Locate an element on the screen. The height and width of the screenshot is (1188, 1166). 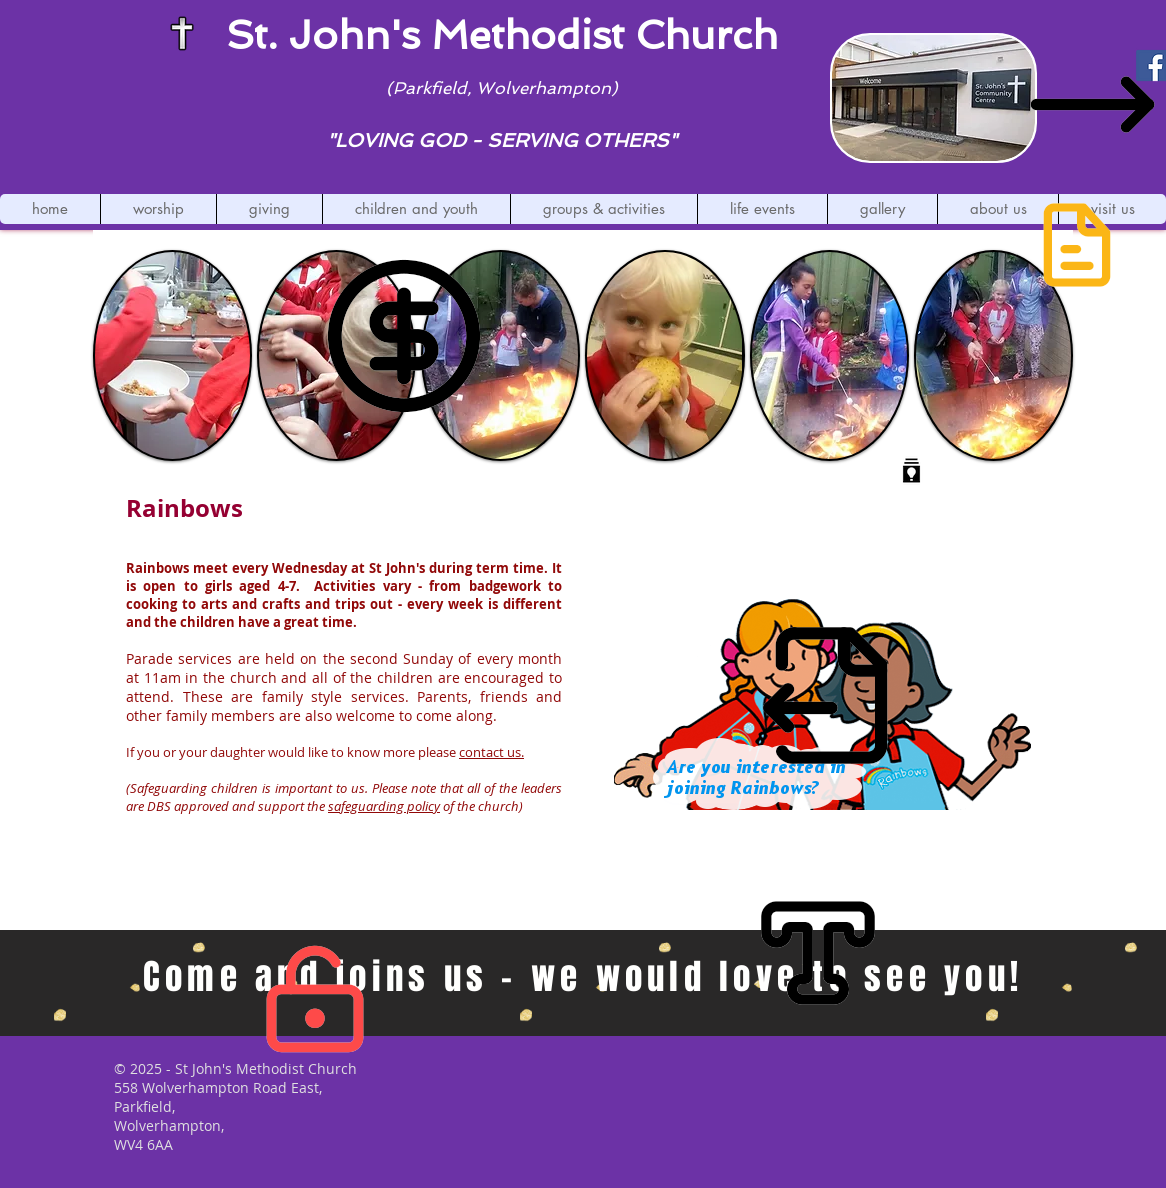
view account balance or payment options is located at coordinates (404, 336).